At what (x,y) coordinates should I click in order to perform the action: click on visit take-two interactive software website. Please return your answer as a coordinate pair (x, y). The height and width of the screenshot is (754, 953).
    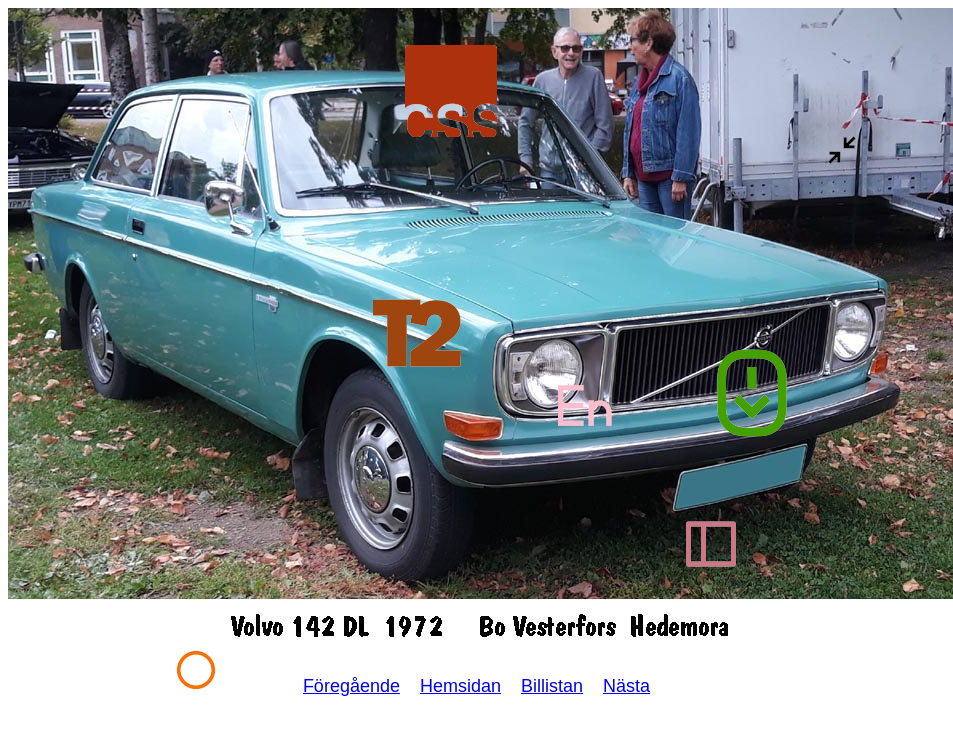
    Looking at the image, I should click on (417, 333).